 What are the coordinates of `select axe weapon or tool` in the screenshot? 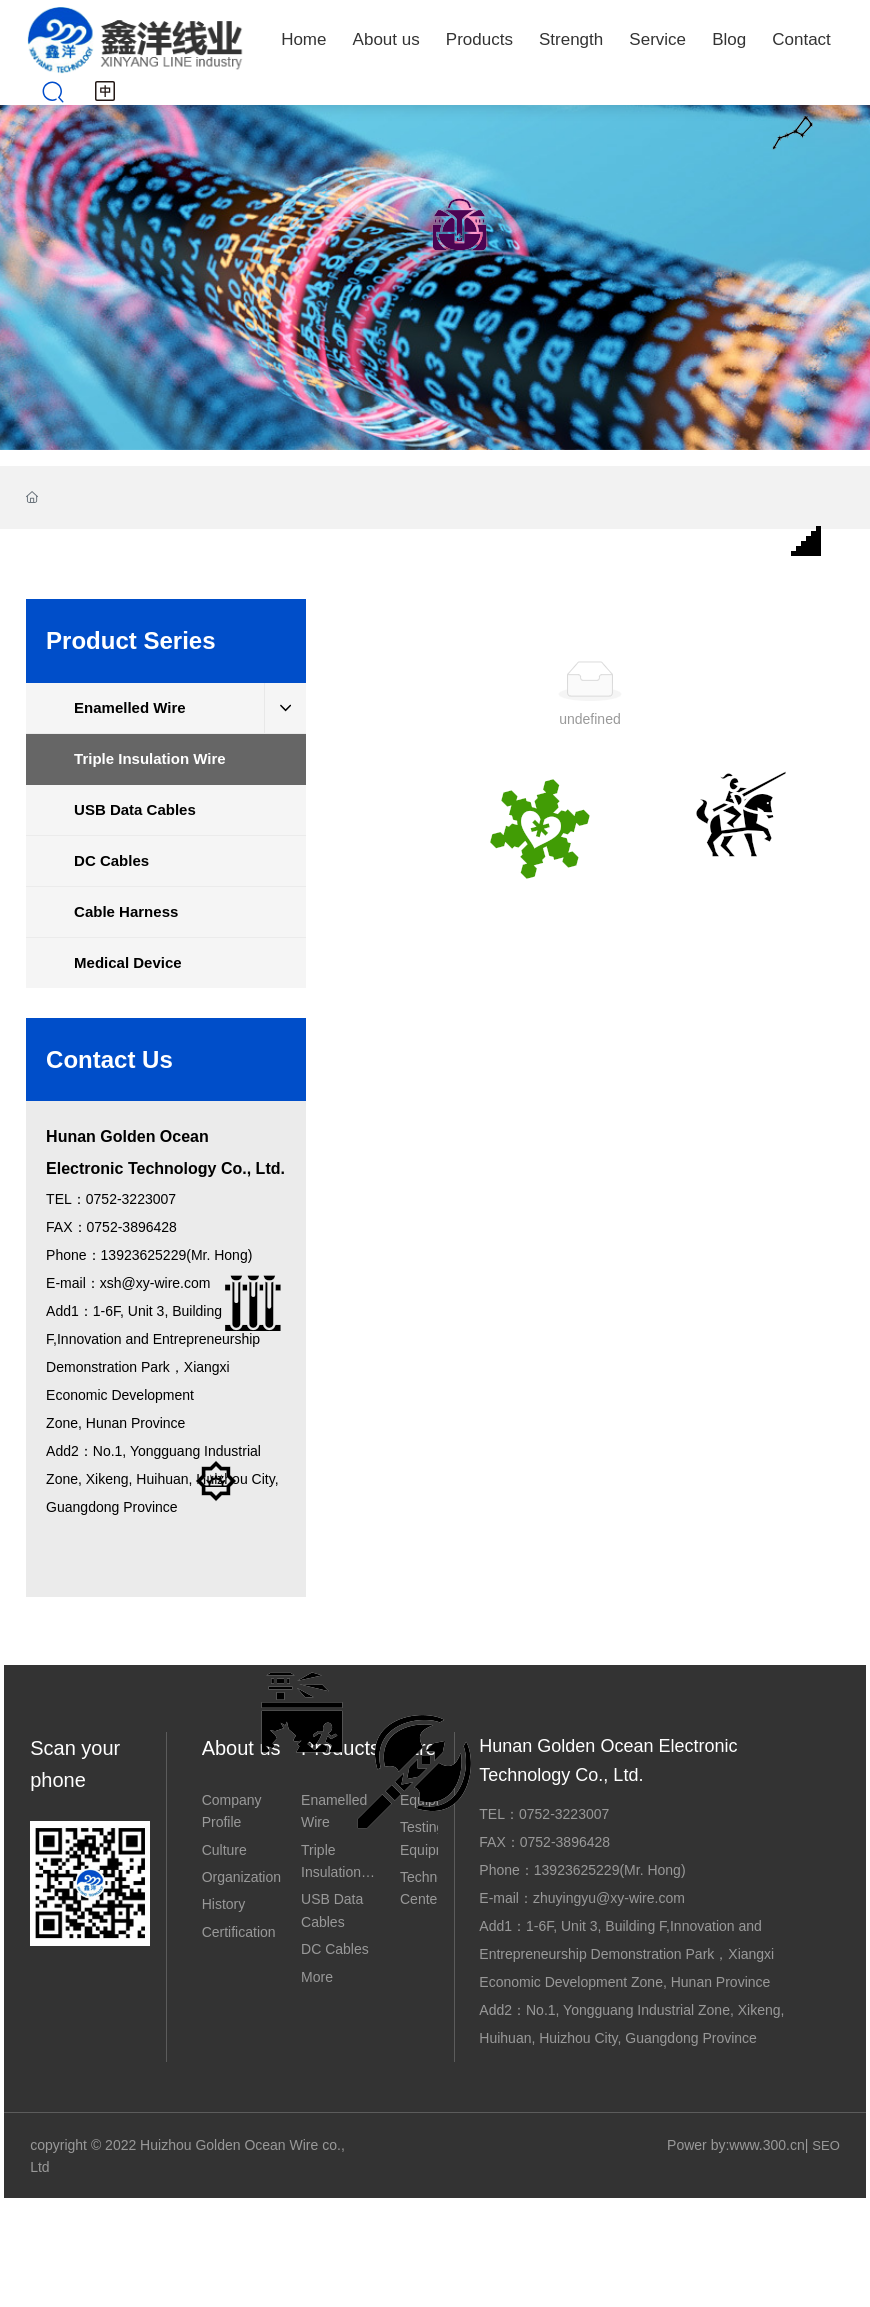 It's located at (416, 1770).